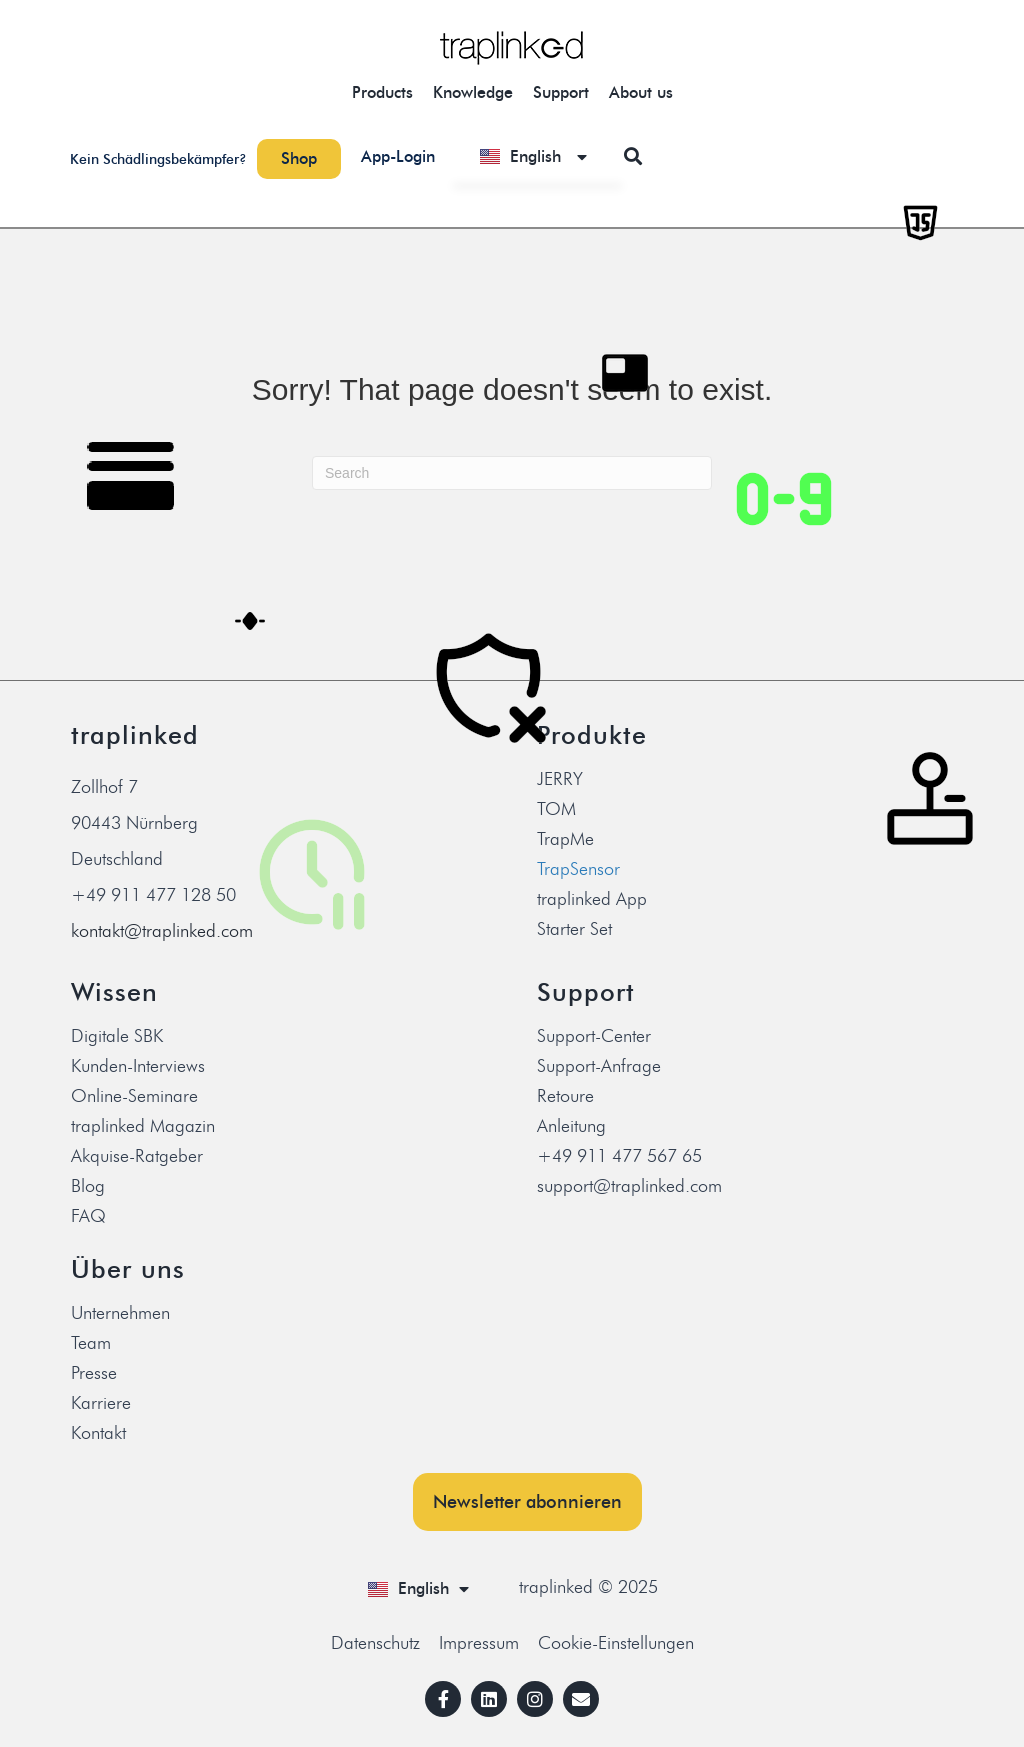 Image resolution: width=1024 pixels, height=1747 pixels. Describe the element at coordinates (131, 476) in the screenshot. I see `split view horizontally` at that location.